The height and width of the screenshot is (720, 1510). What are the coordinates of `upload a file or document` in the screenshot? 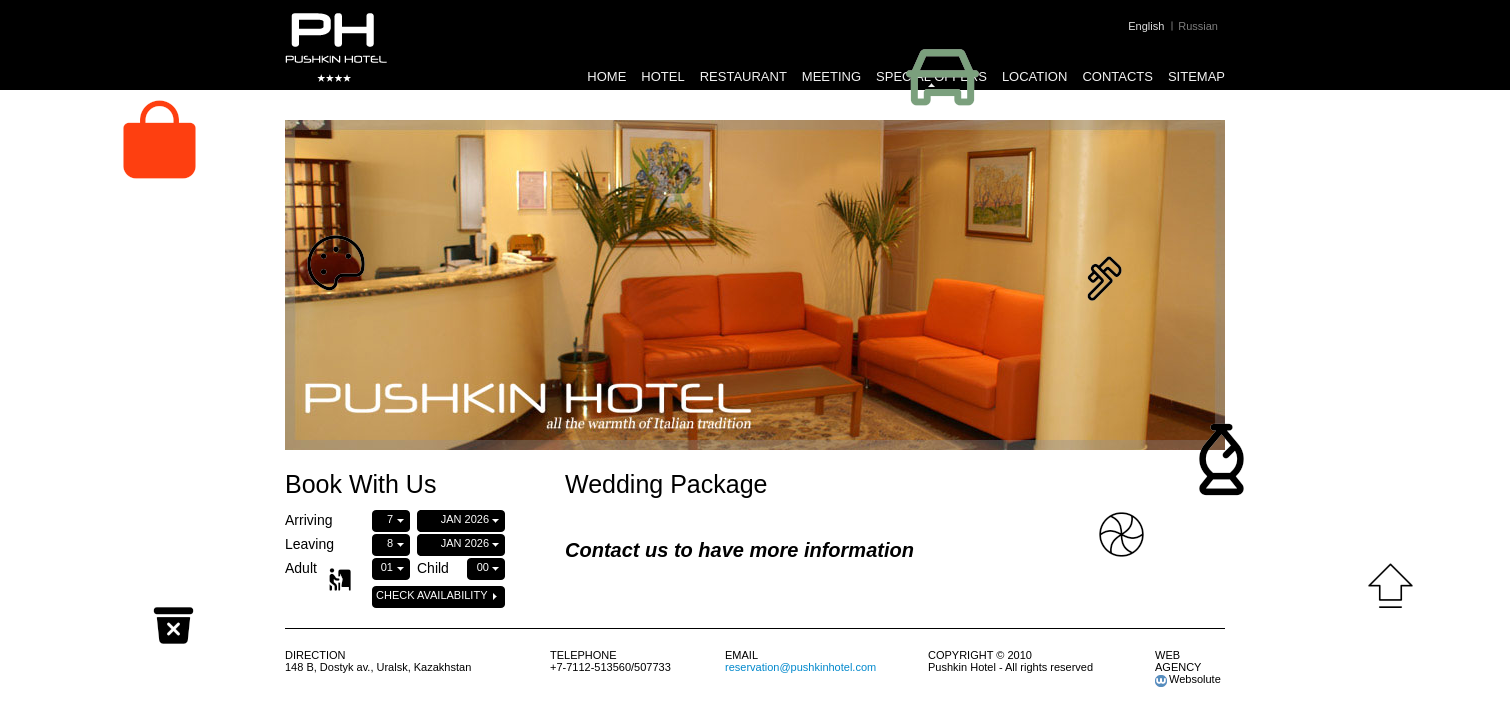 It's located at (1390, 587).